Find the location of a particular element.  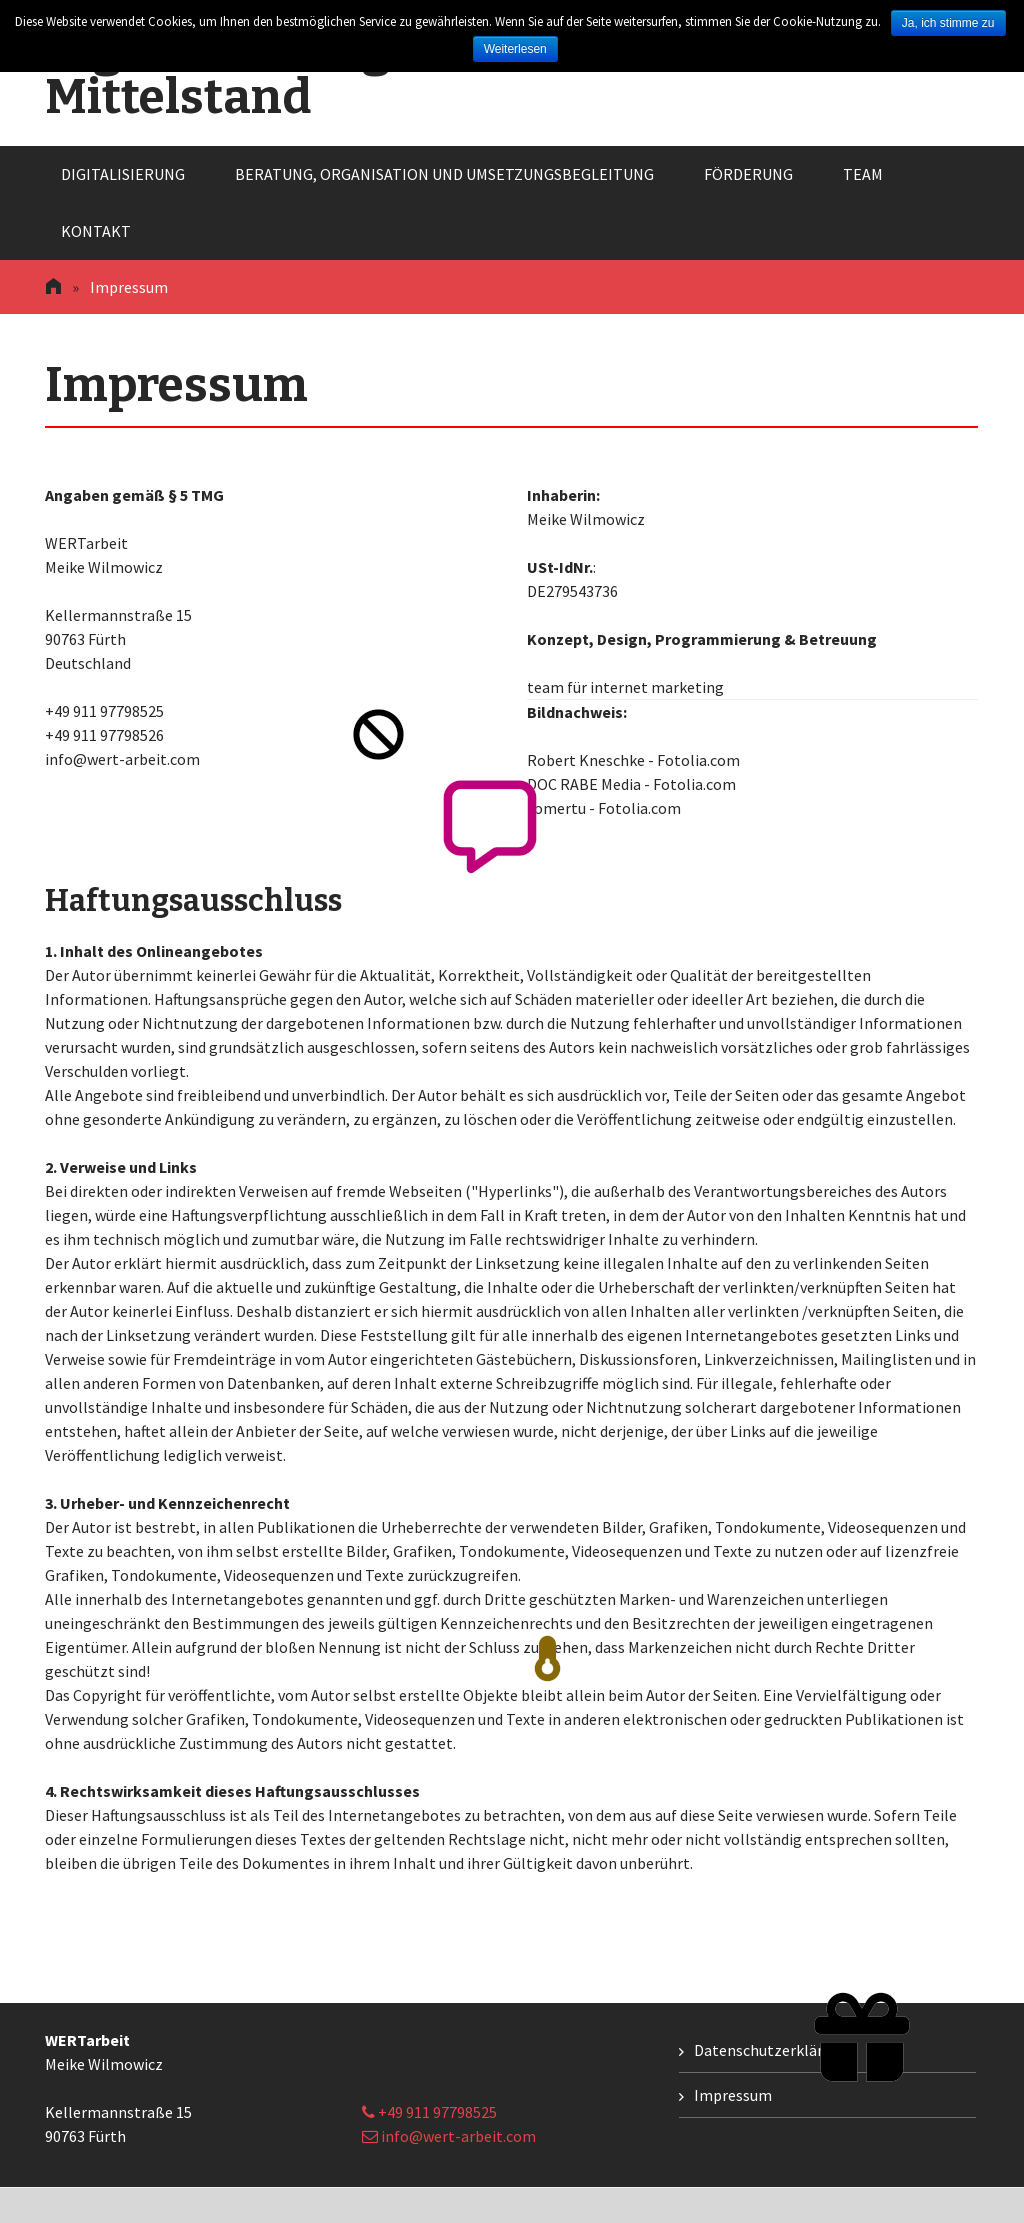

view or redeem a gift is located at coordinates (862, 2040).